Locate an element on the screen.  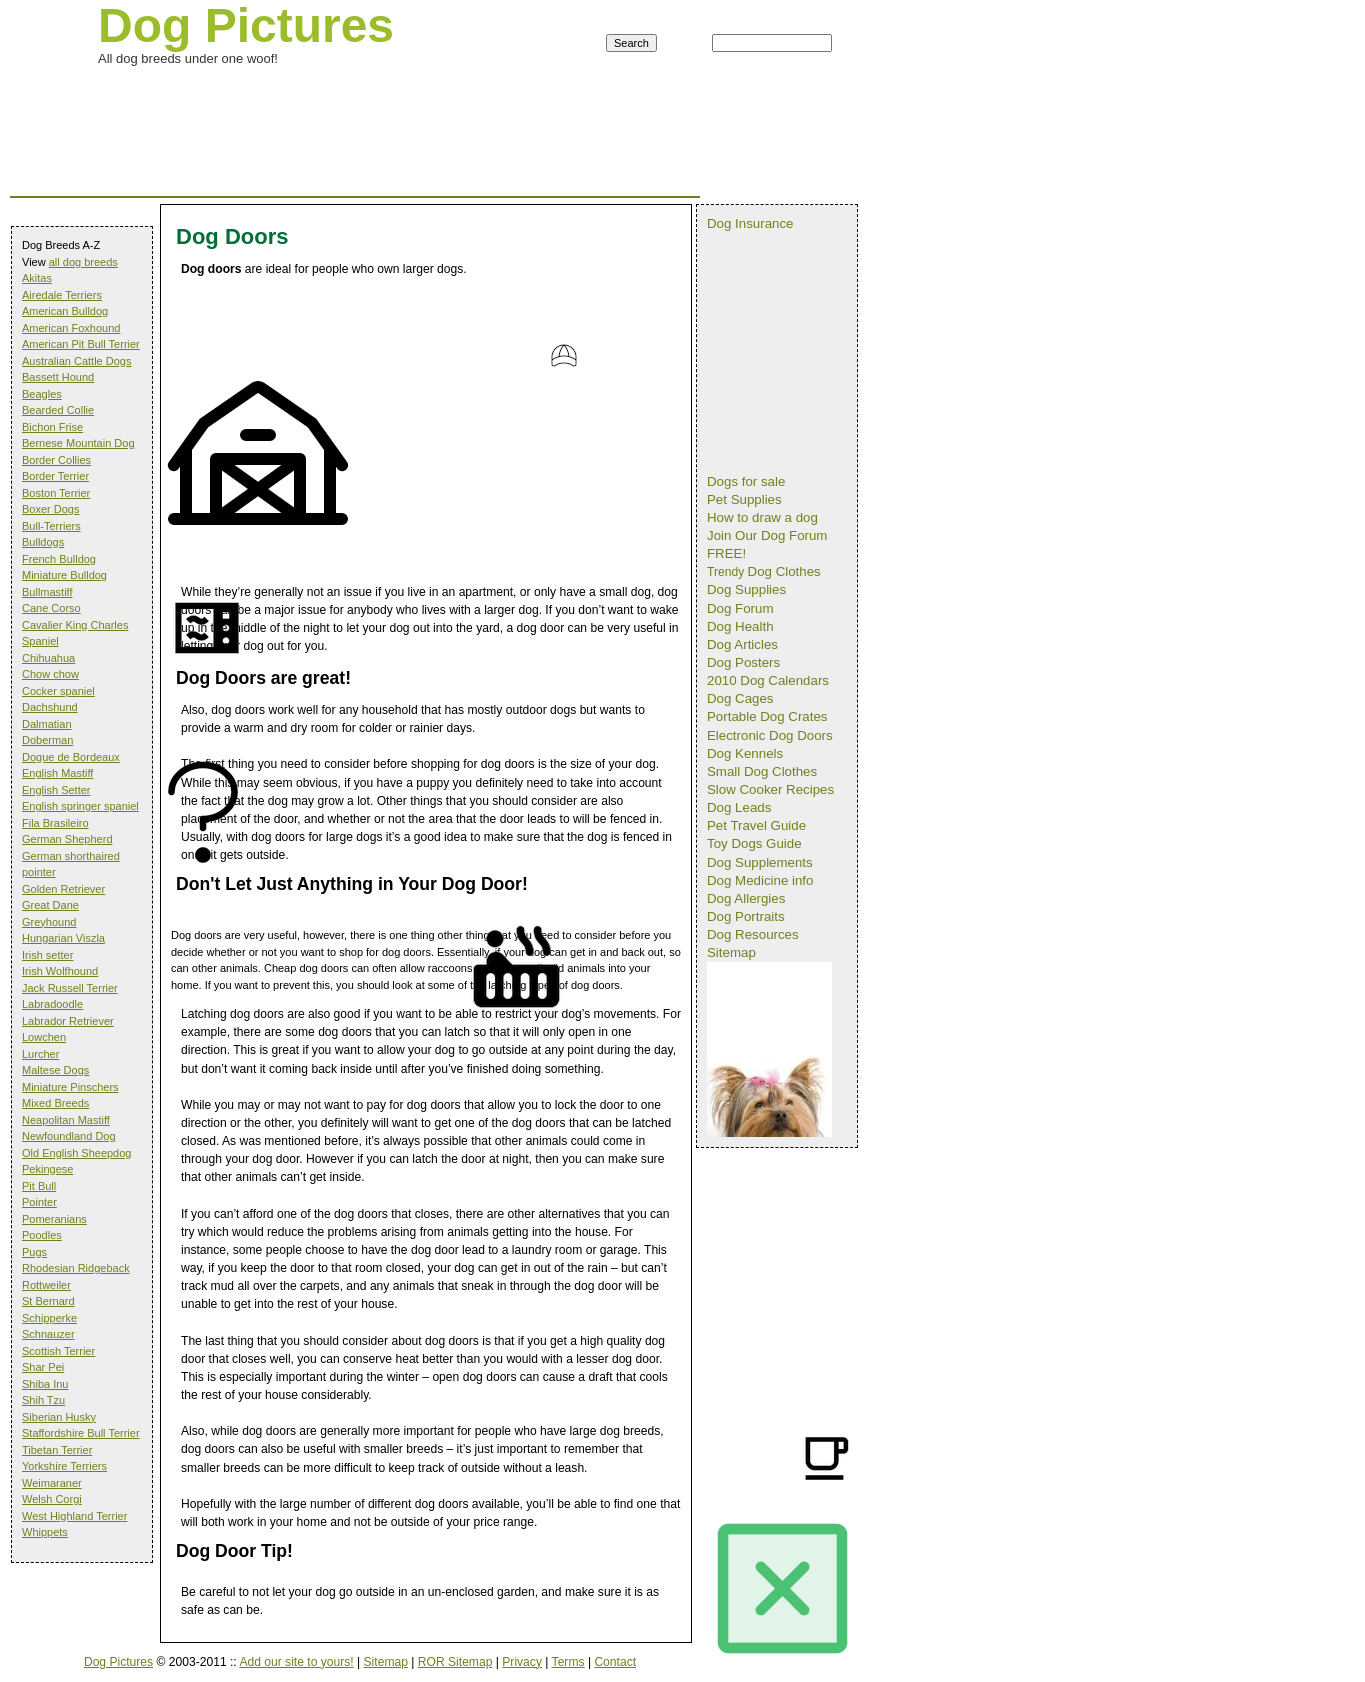
access café or coffee shop locations is located at coordinates (824, 1458).